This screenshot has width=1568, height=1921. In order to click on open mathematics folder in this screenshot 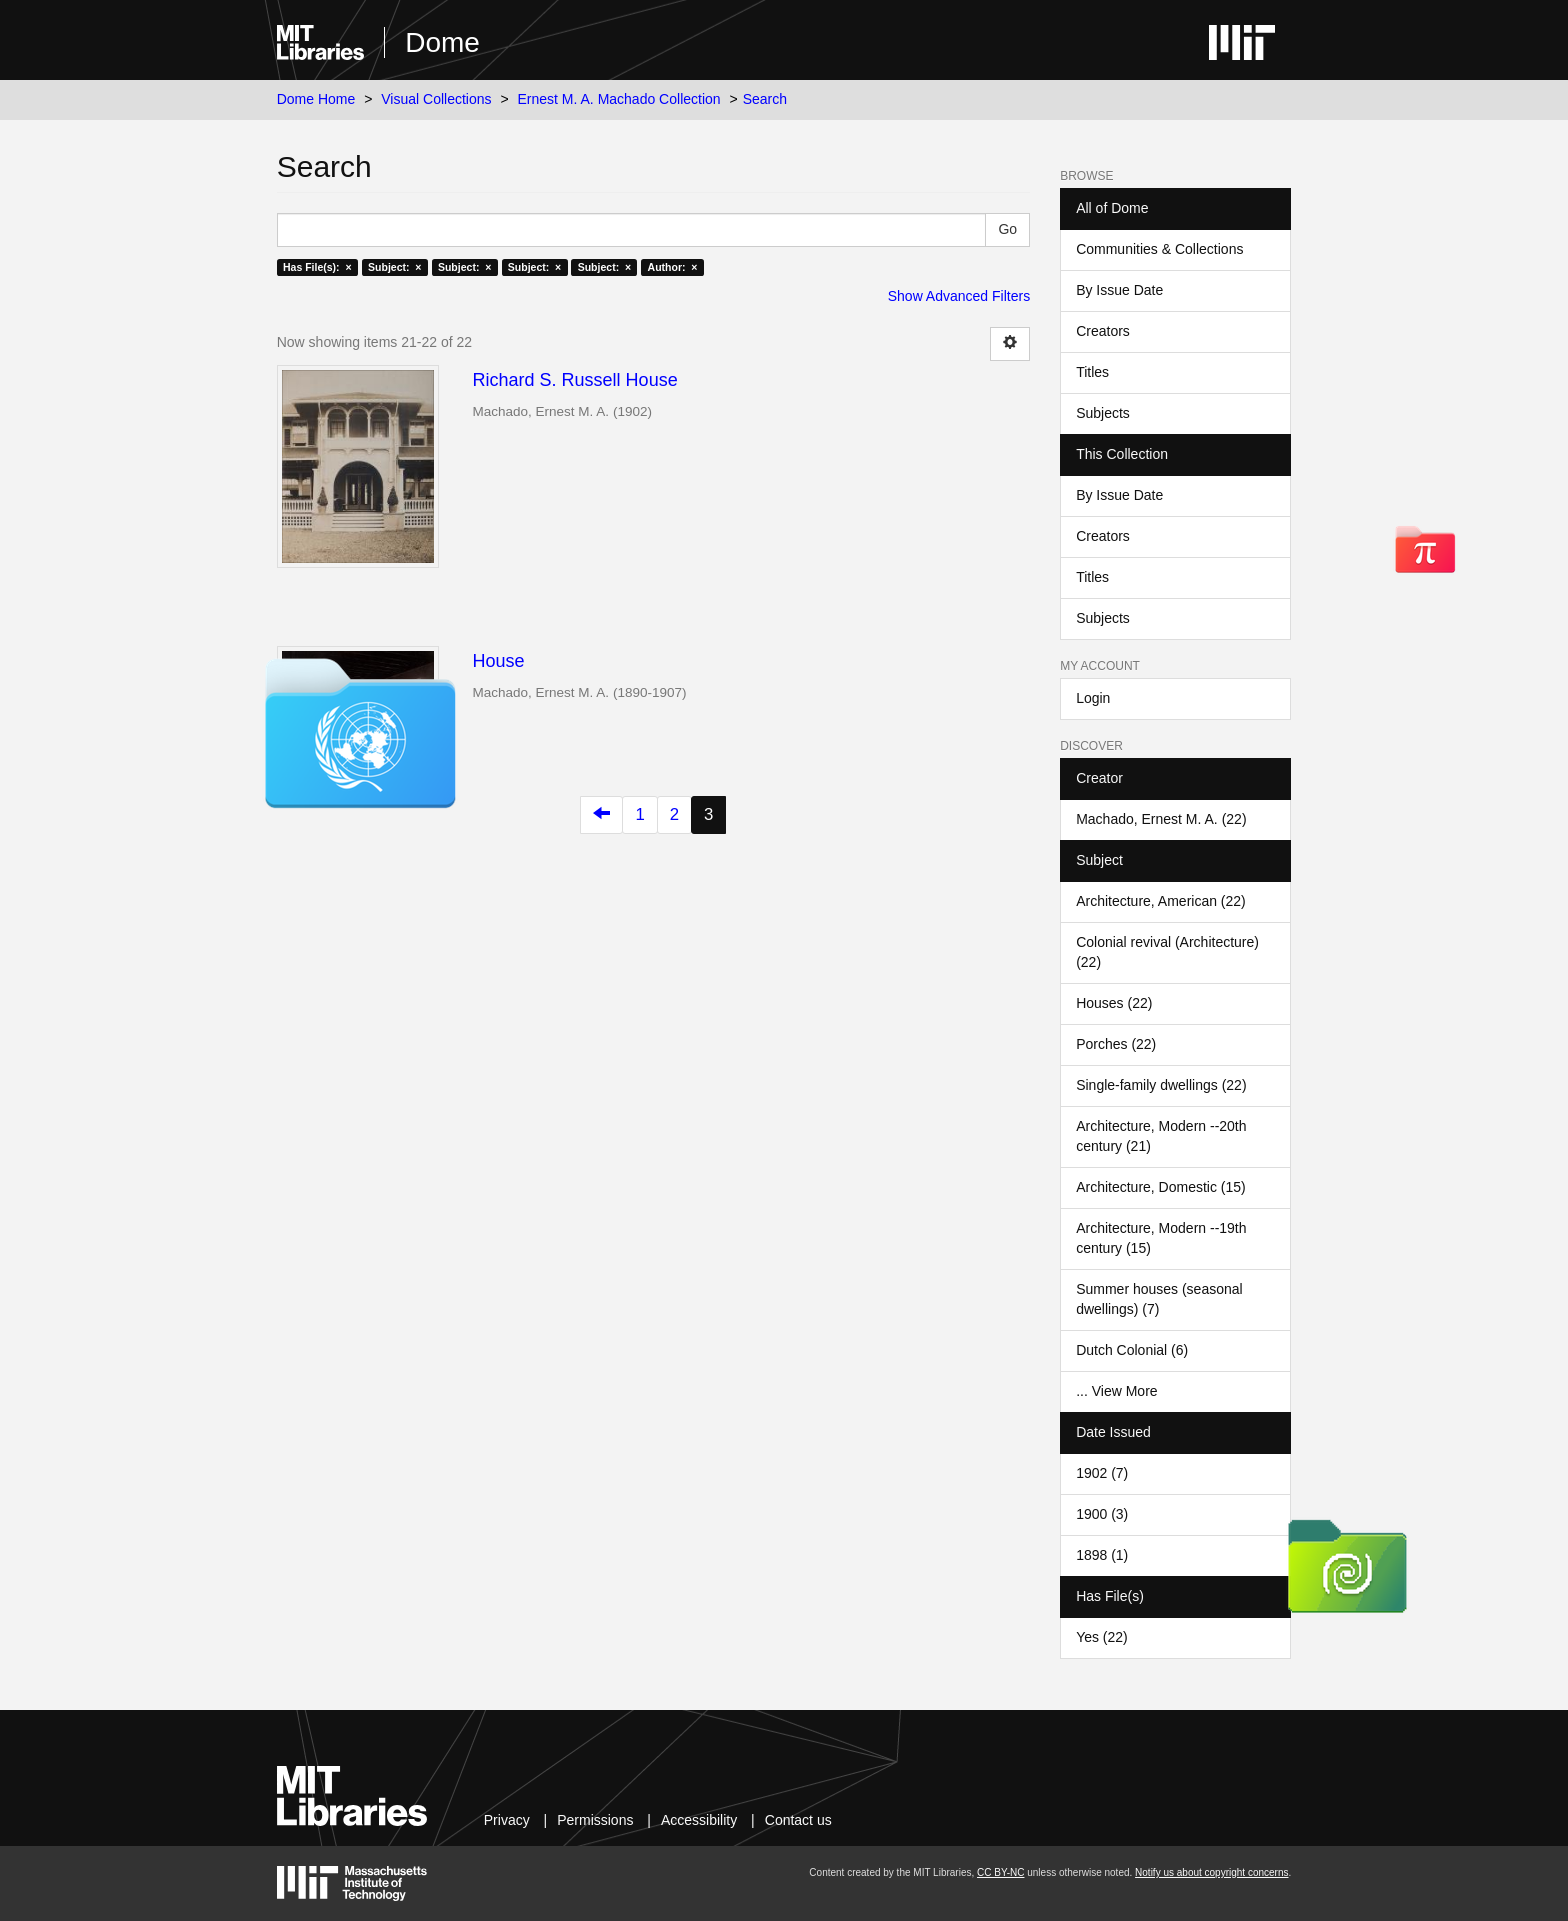, I will do `click(1425, 551)`.